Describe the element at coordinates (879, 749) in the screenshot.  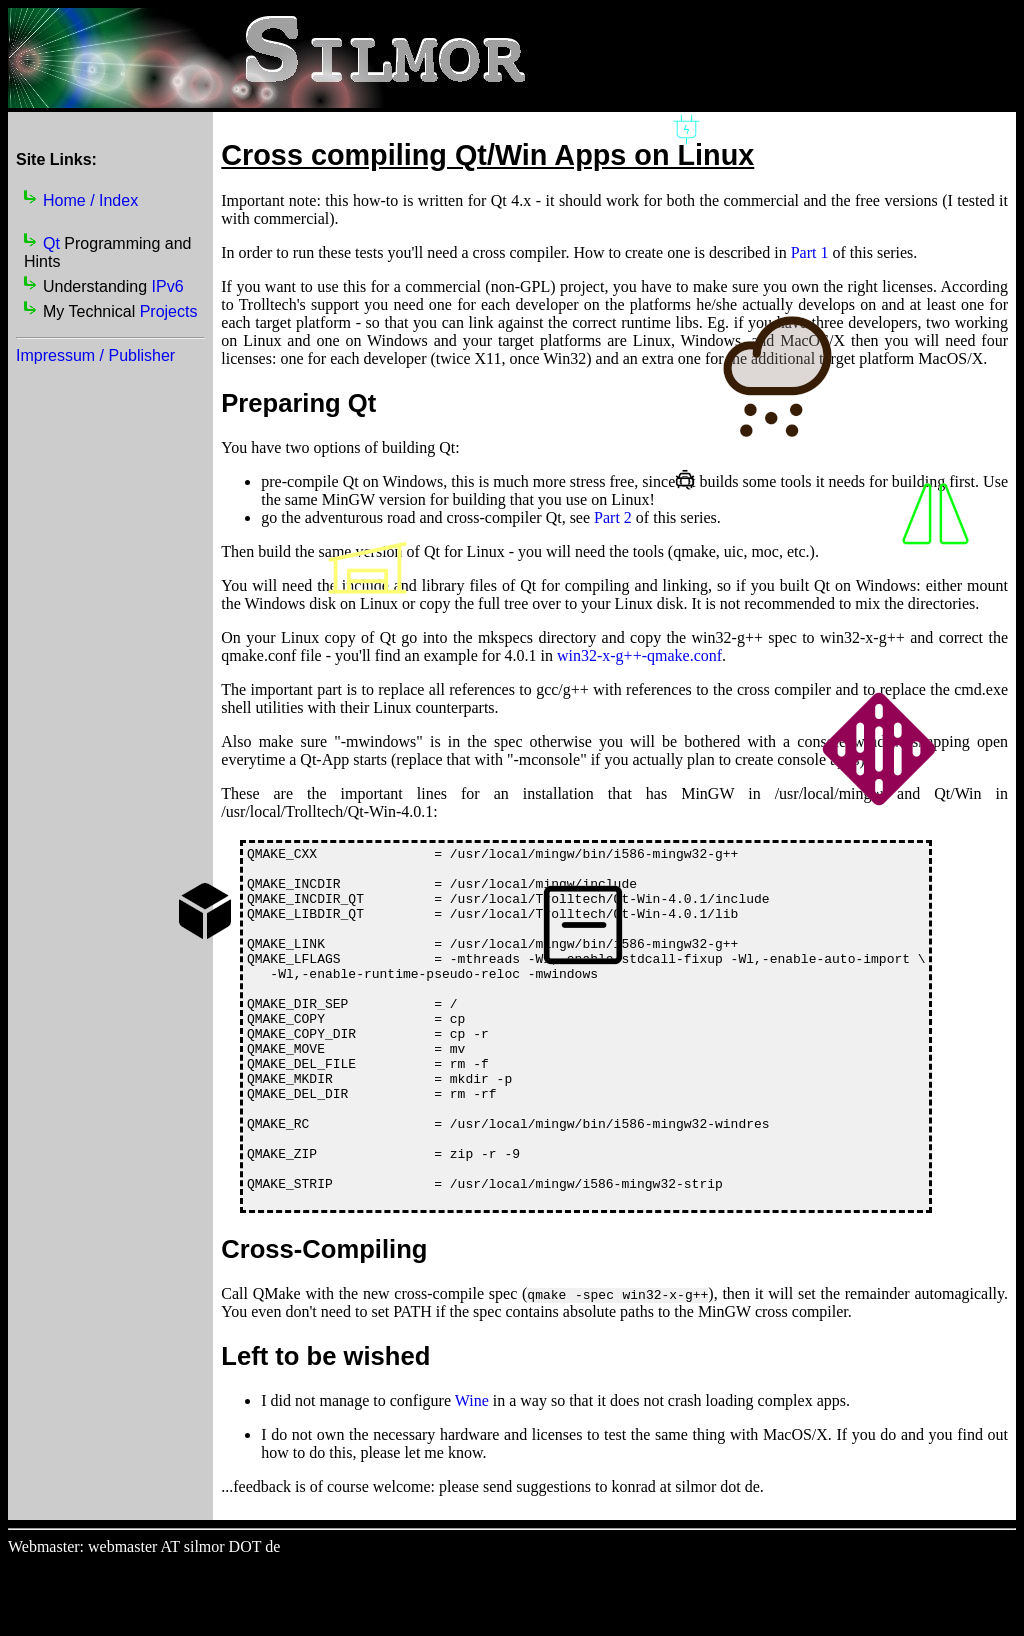
I see `open google podcasts app` at that location.